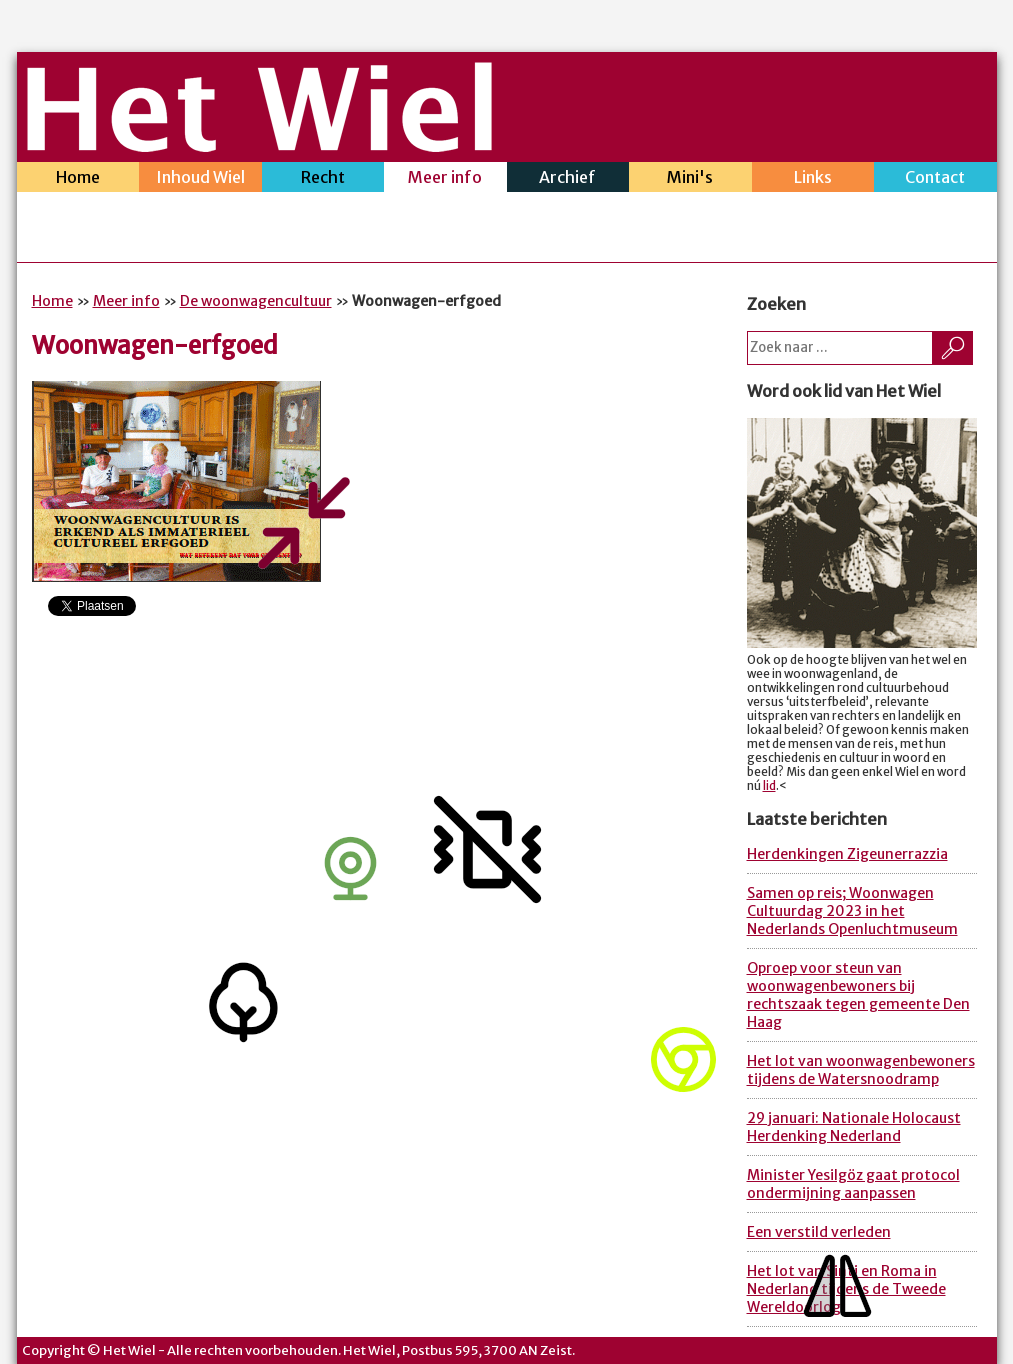  I want to click on access webcam or camera settings, so click(350, 868).